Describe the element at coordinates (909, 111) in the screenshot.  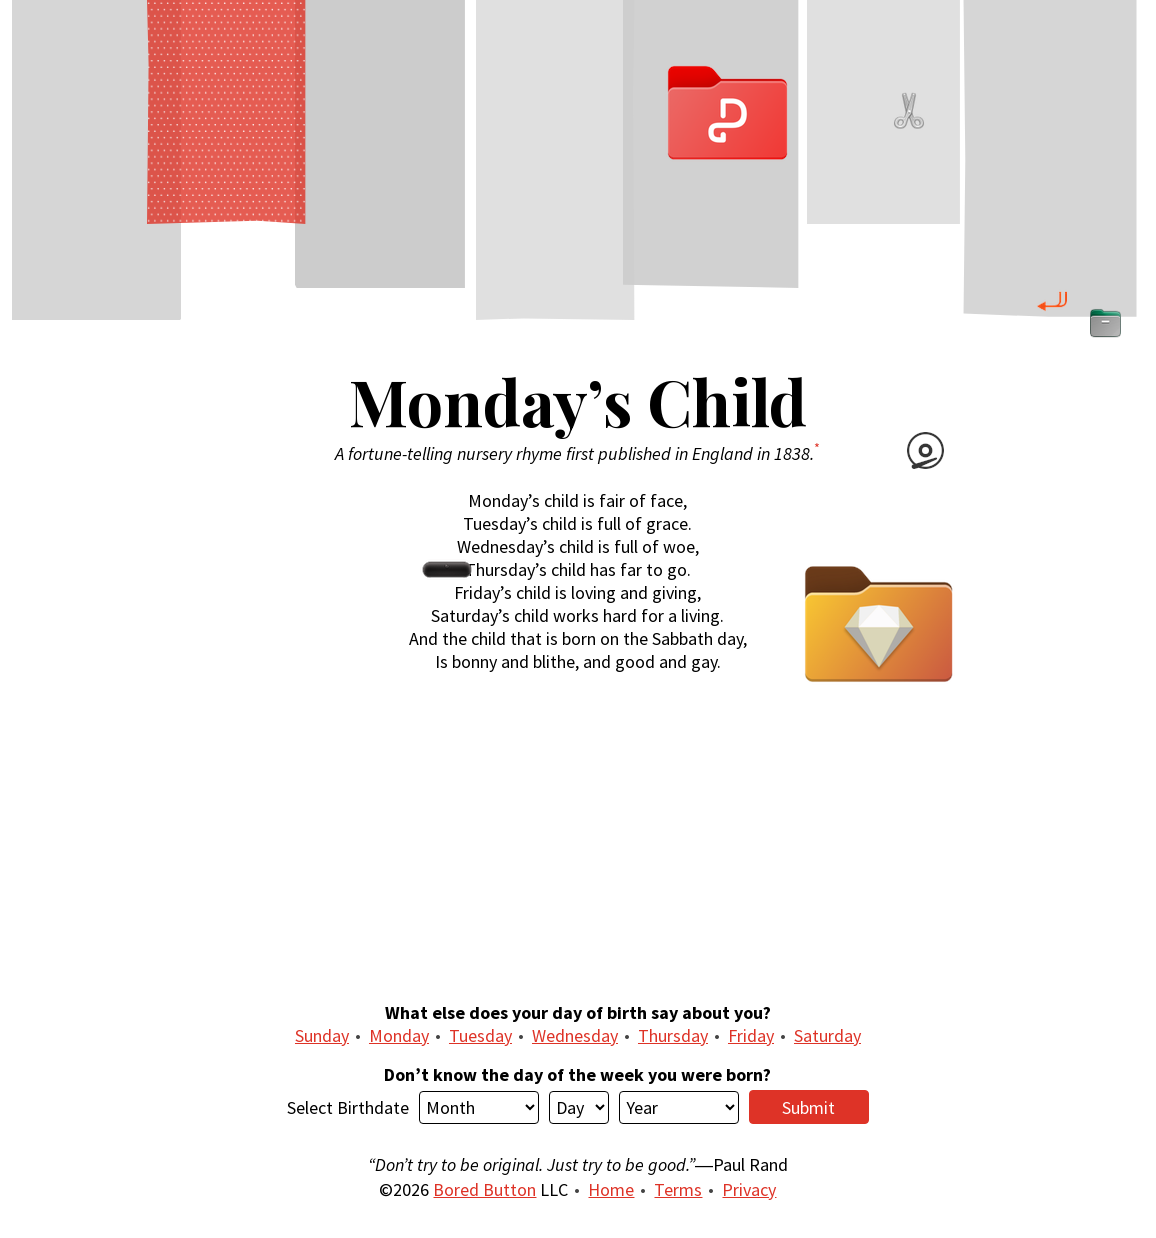
I see `cut selected content to clipboard` at that location.